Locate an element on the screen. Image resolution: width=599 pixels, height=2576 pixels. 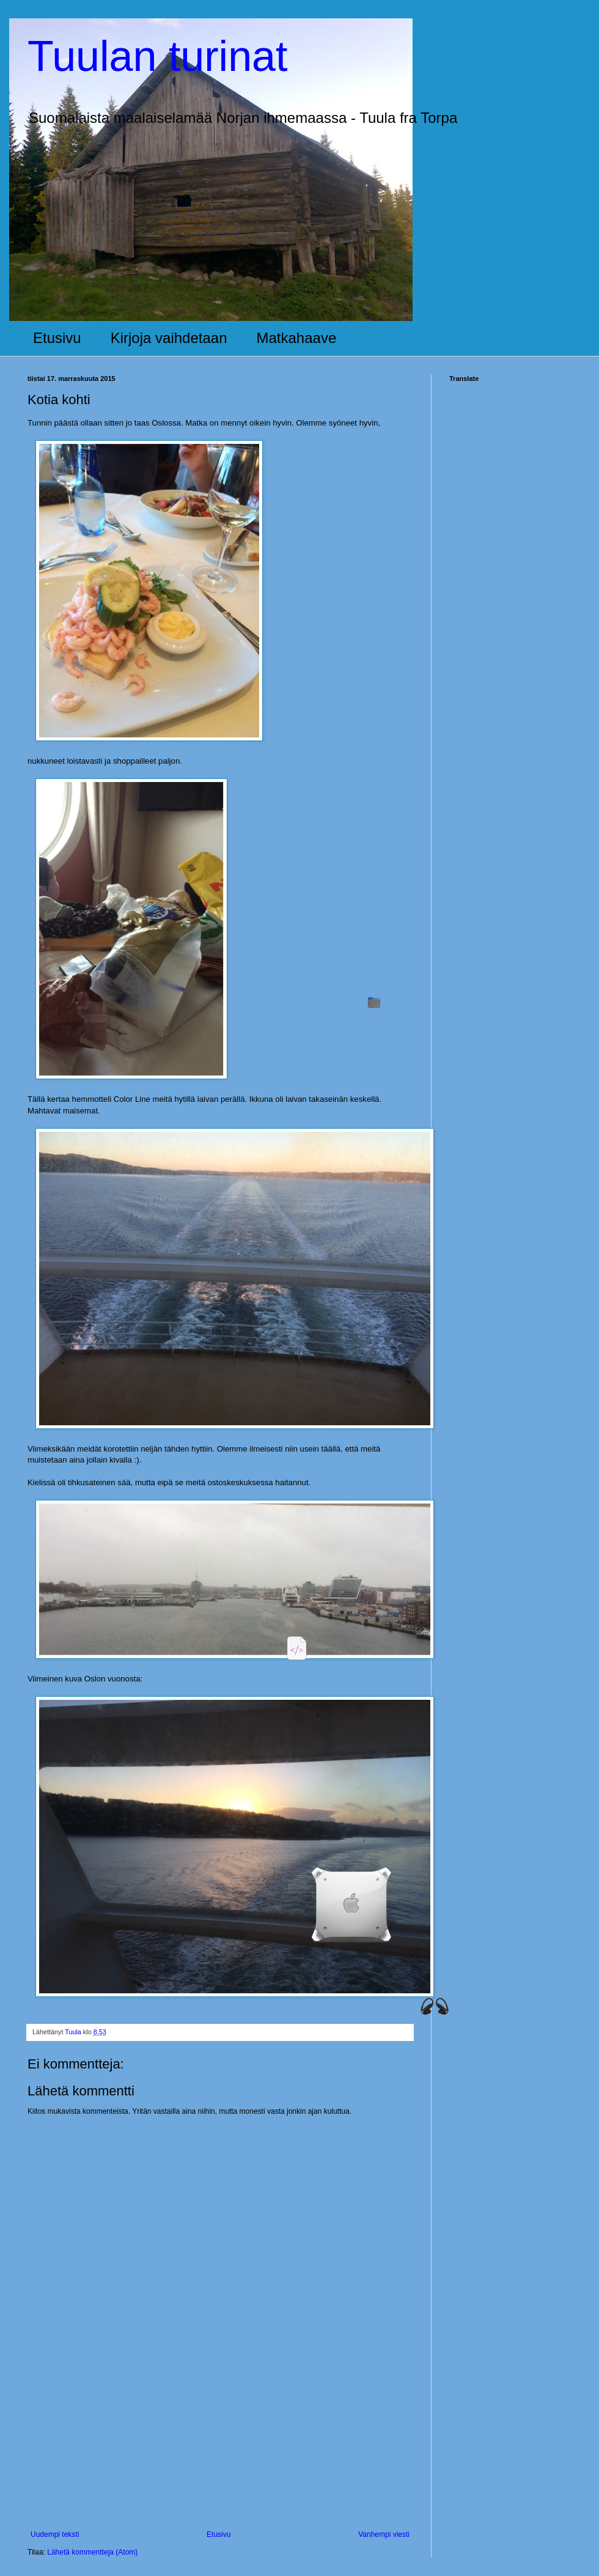
connect beats wireless earbuds via bluetooth is located at coordinates (435, 2007).